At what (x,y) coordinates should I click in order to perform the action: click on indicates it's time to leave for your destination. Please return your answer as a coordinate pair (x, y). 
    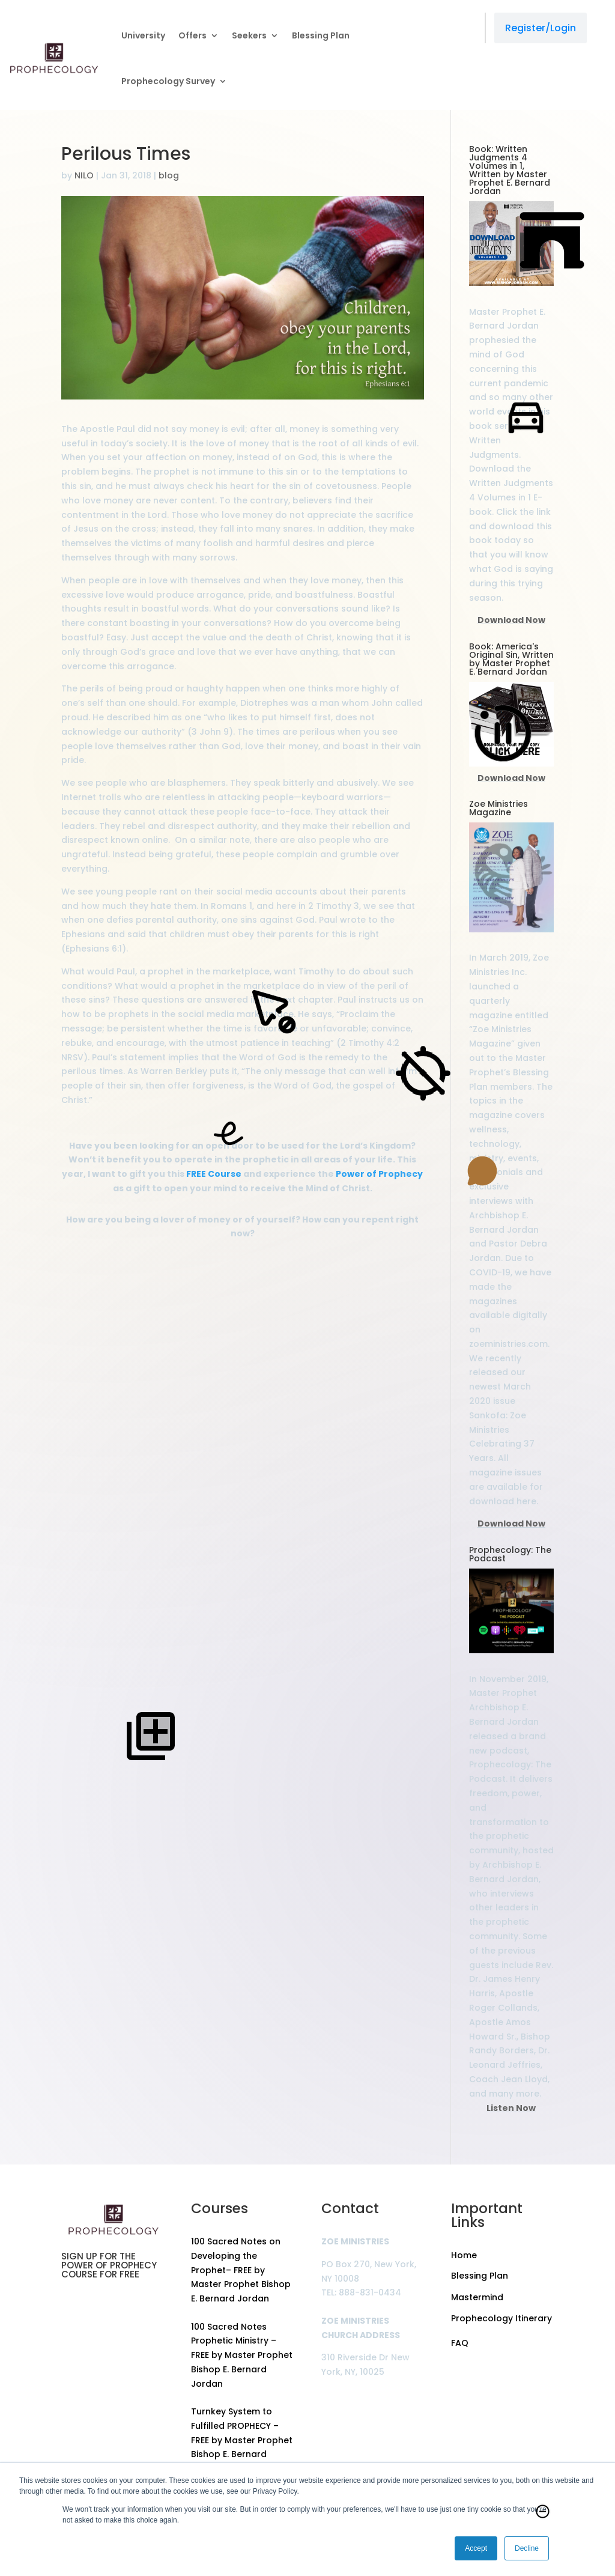
    Looking at the image, I should click on (526, 418).